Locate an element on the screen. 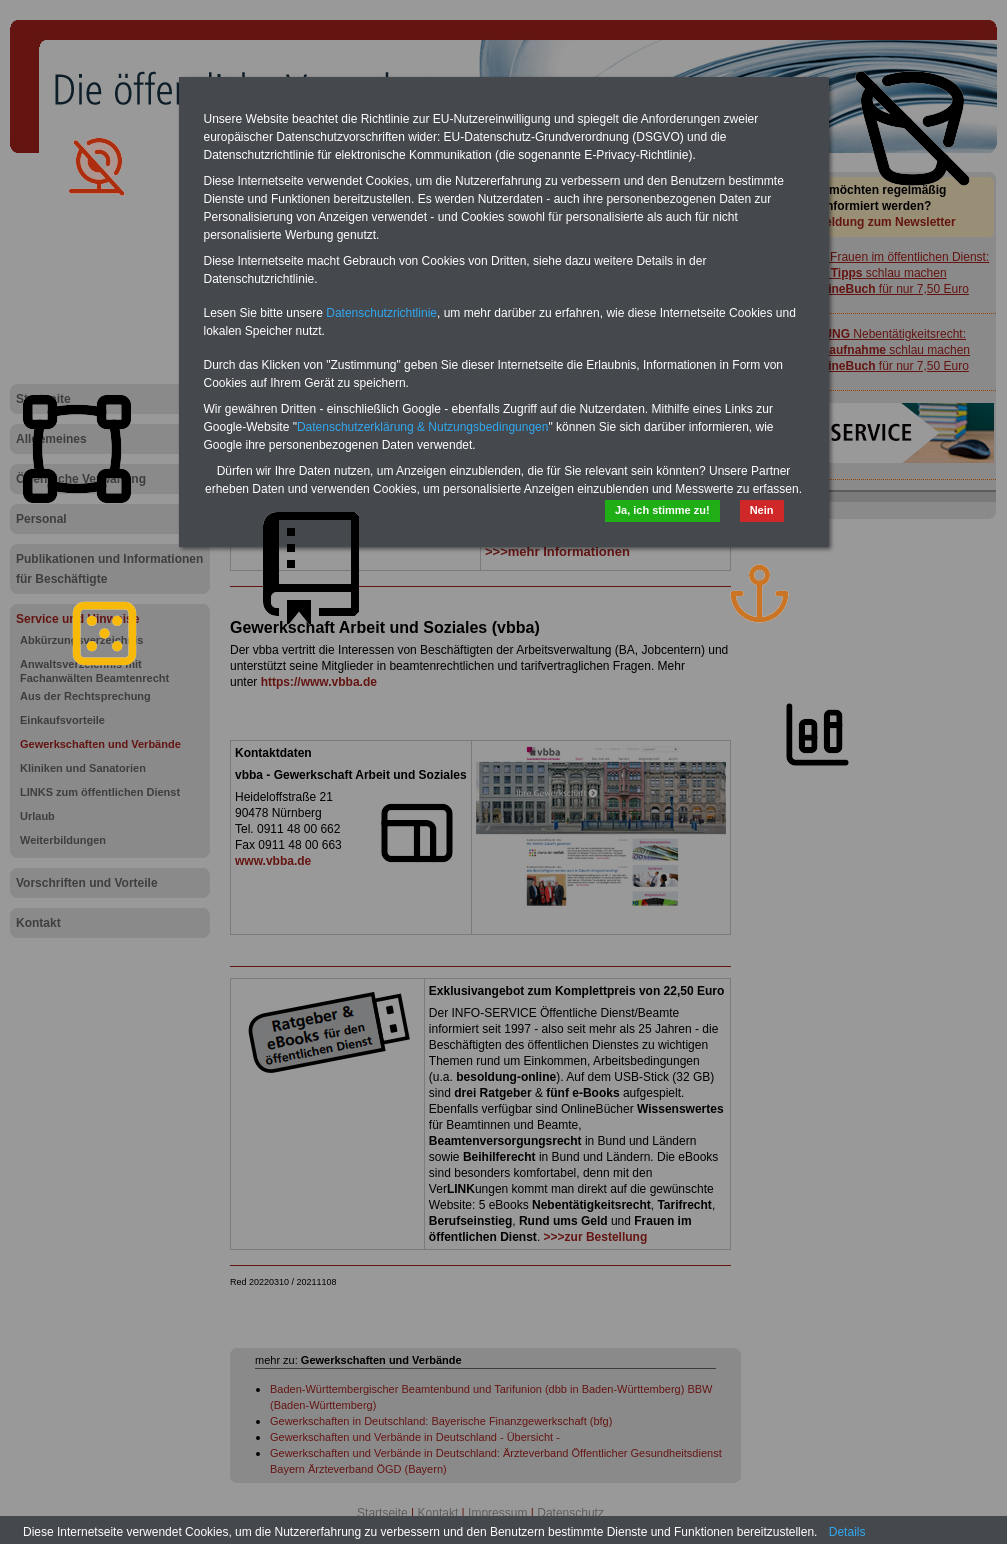 This screenshot has width=1007, height=1544. webcam is disabled or turned off is located at coordinates (99, 168).